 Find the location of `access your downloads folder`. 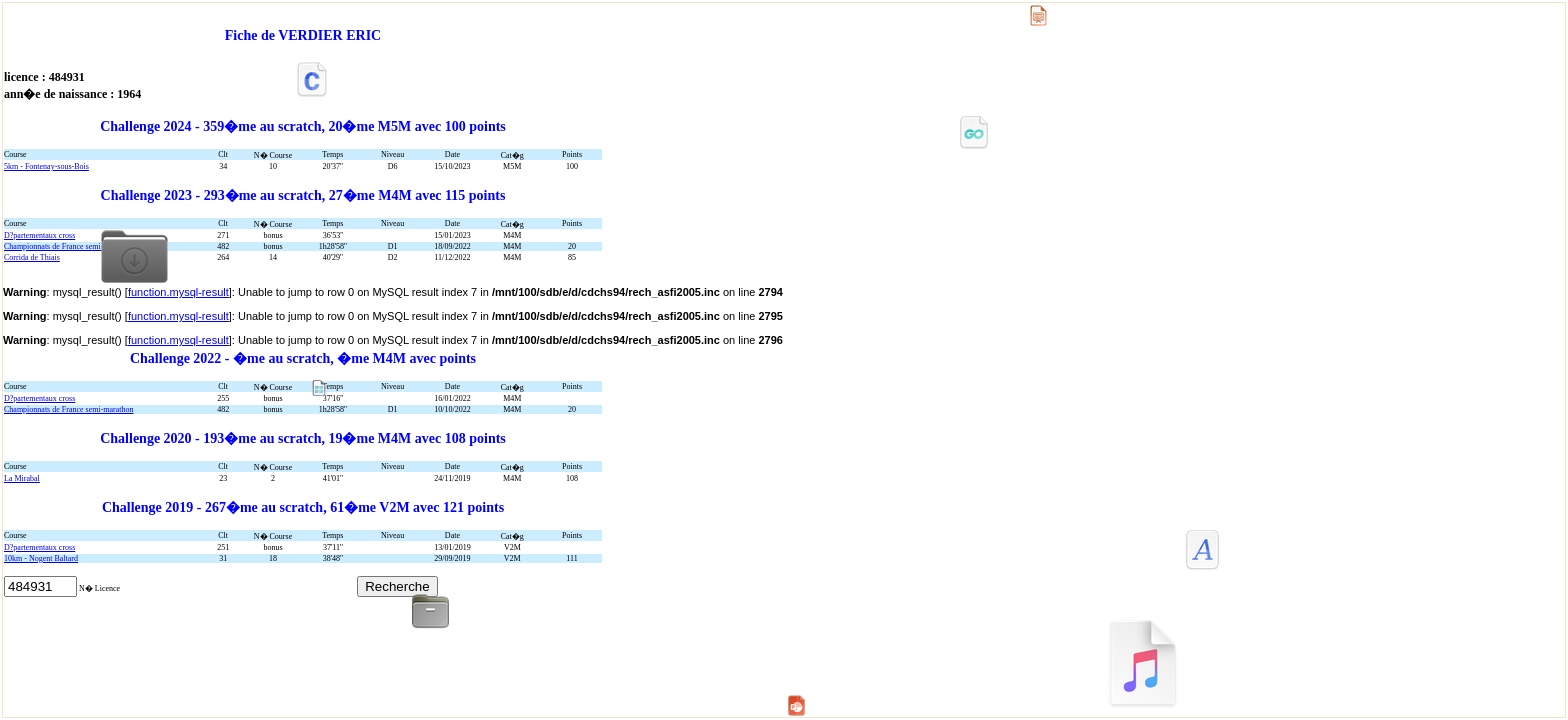

access your downloads folder is located at coordinates (134, 256).